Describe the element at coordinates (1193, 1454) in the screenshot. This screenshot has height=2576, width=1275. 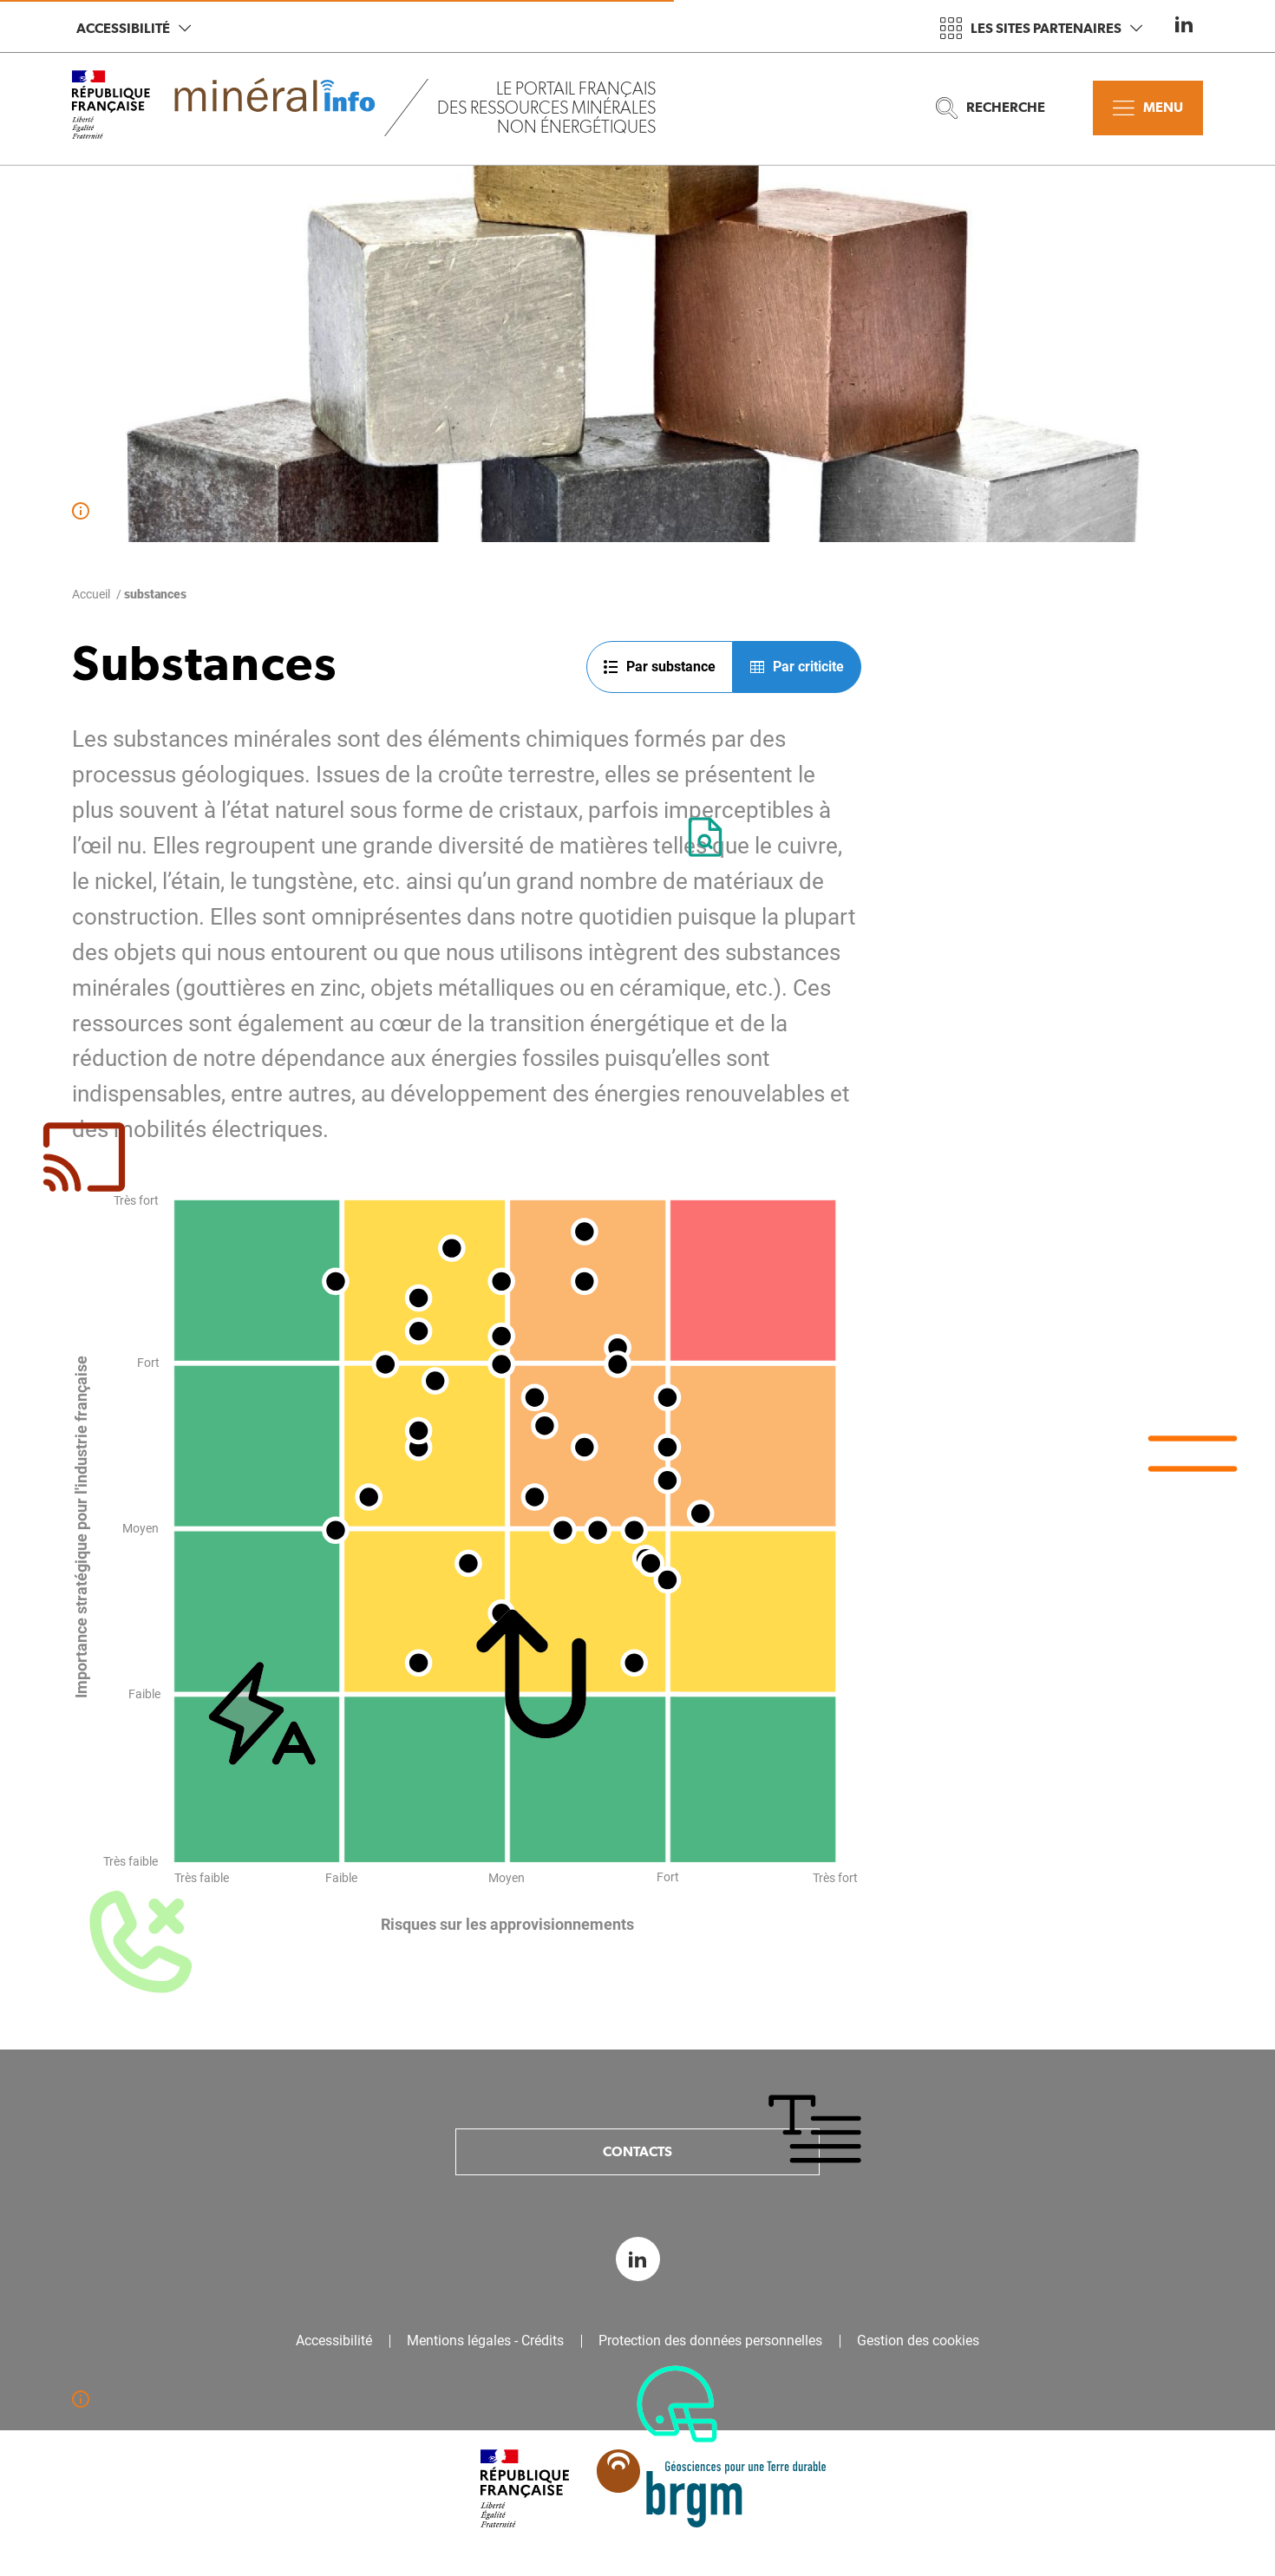
I see `indicates equality or comparison between values` at that location.